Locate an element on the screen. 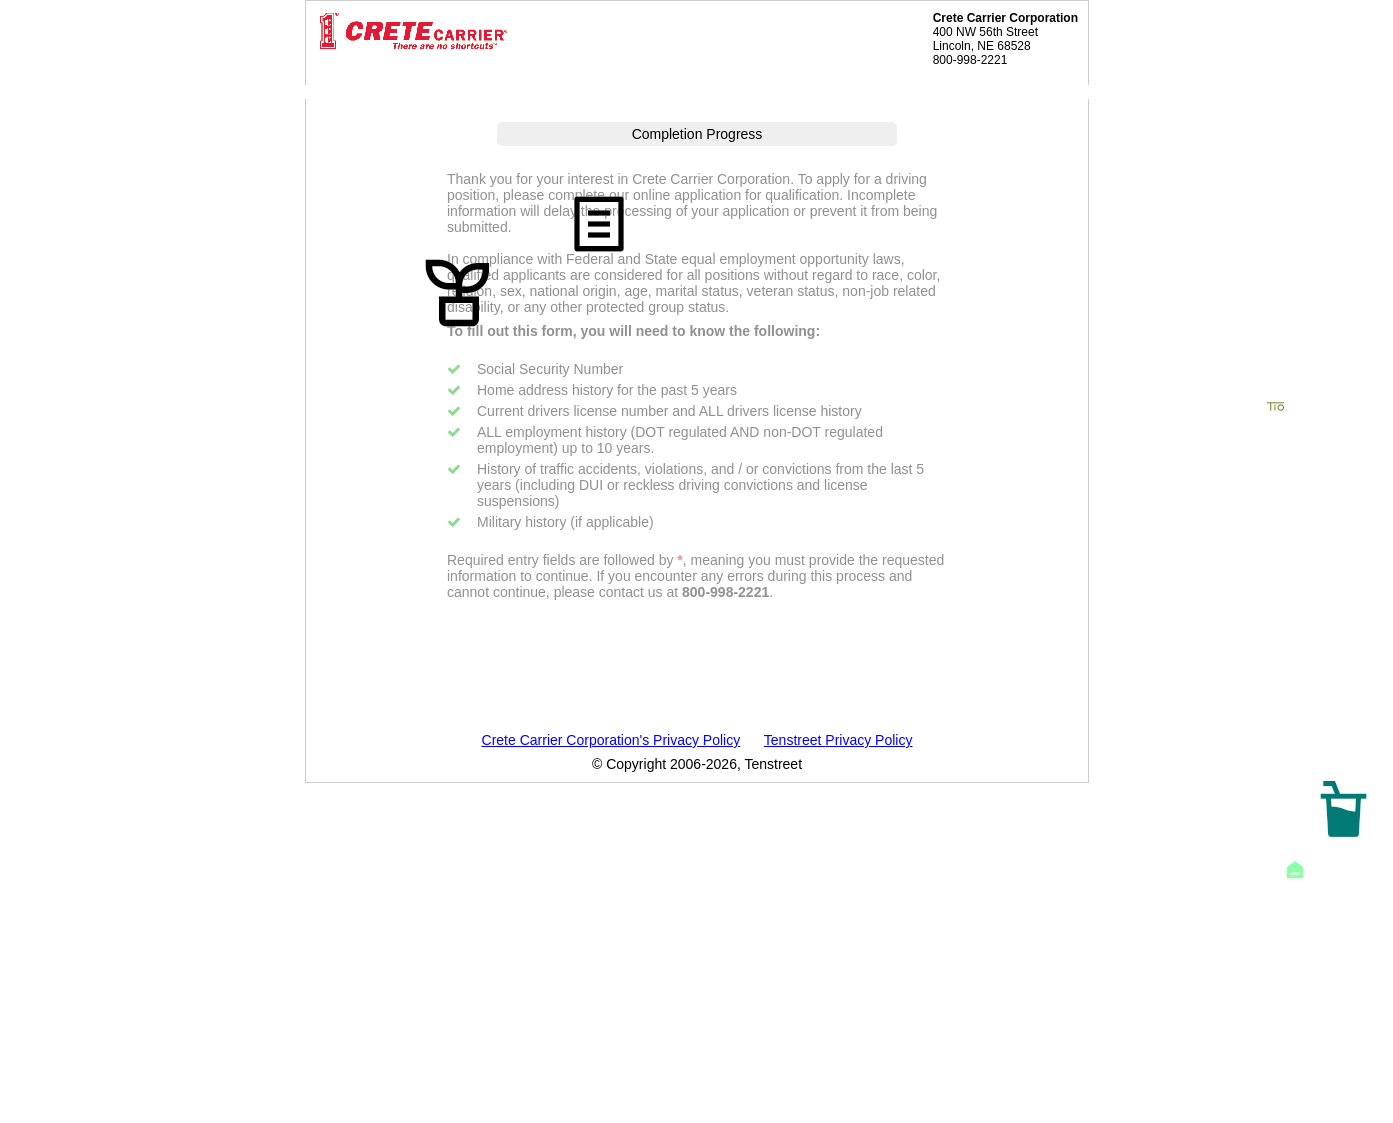 The height and width of the screenshot is (1123, 1393). navigate to home screen is located at coordinates (1295, 870).